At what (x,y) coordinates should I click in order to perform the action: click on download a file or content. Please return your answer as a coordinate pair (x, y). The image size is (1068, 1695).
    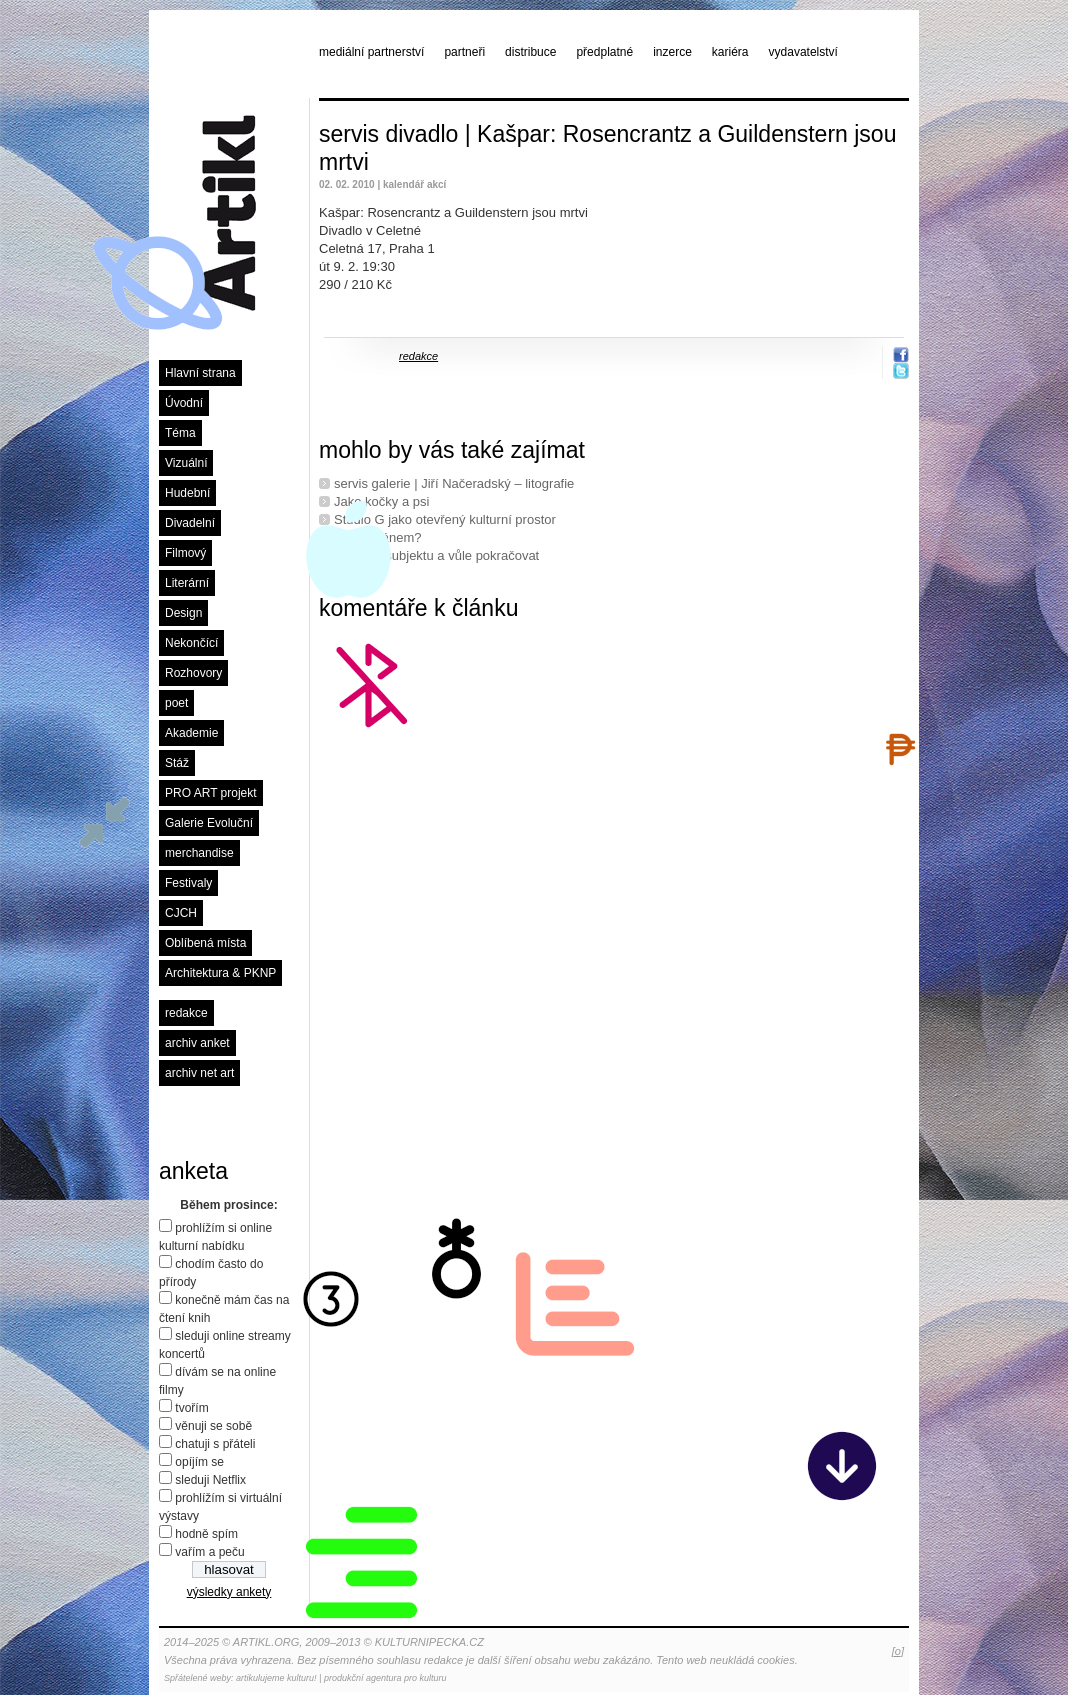
    Looking at the image, I should click on (842, 1466).